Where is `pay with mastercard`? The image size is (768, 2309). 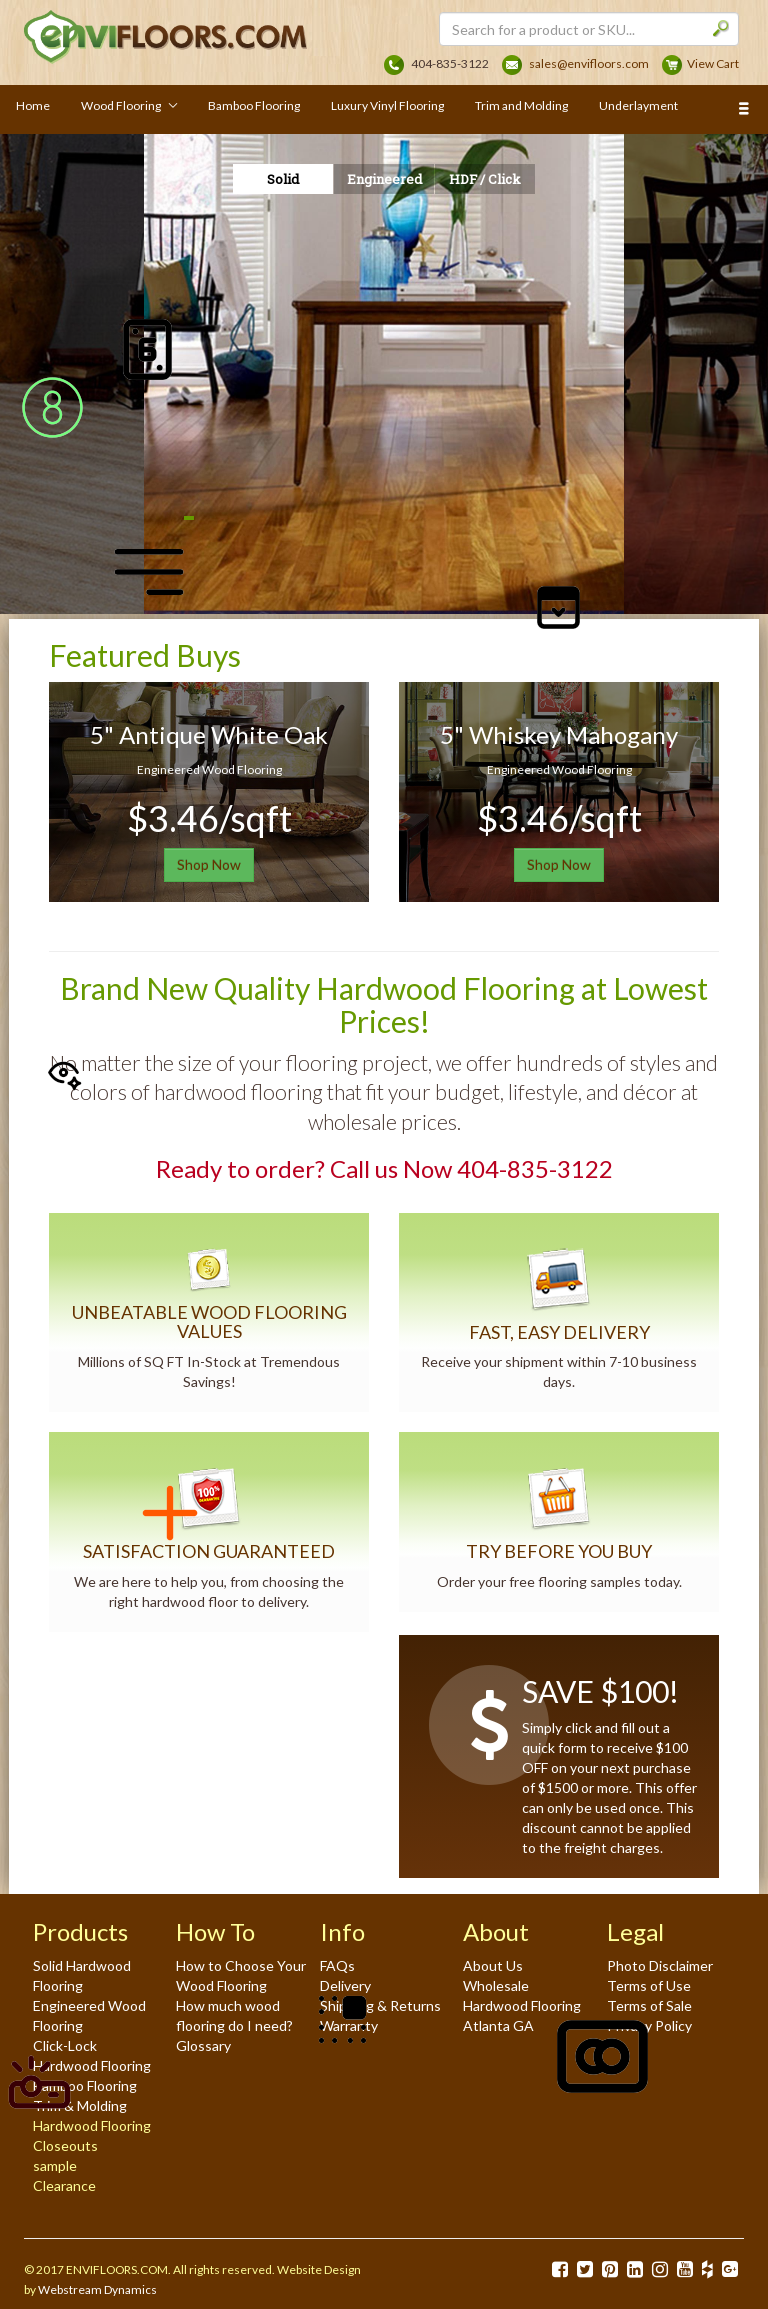 pay with mastercard is located at coordinates (602, 2056).